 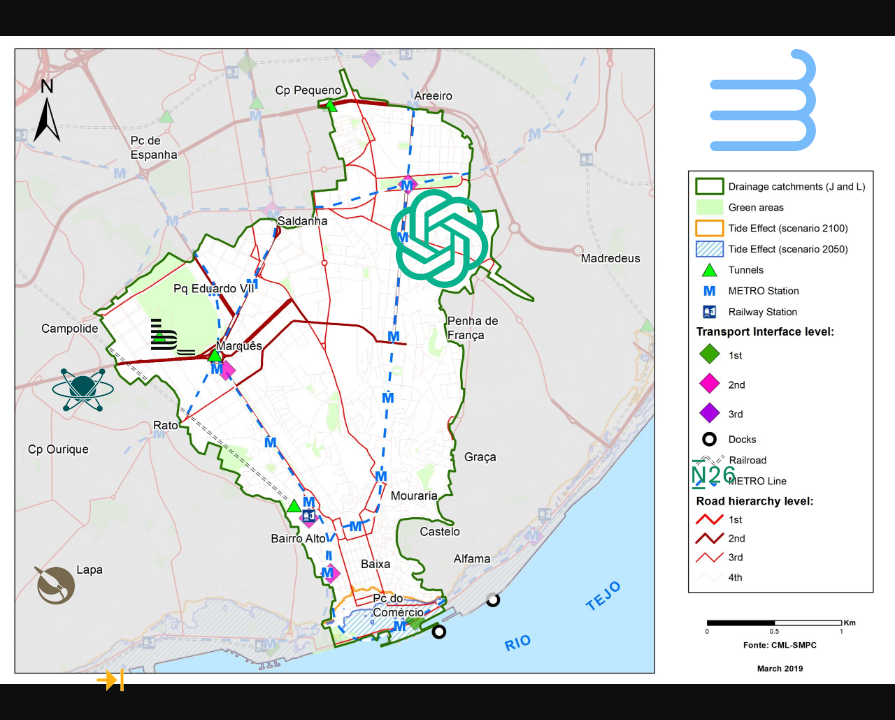 What do you see at coordinates (713, 474) in the screenshot?
I see `open the N26 banking app` at bounding box center [713, 474].